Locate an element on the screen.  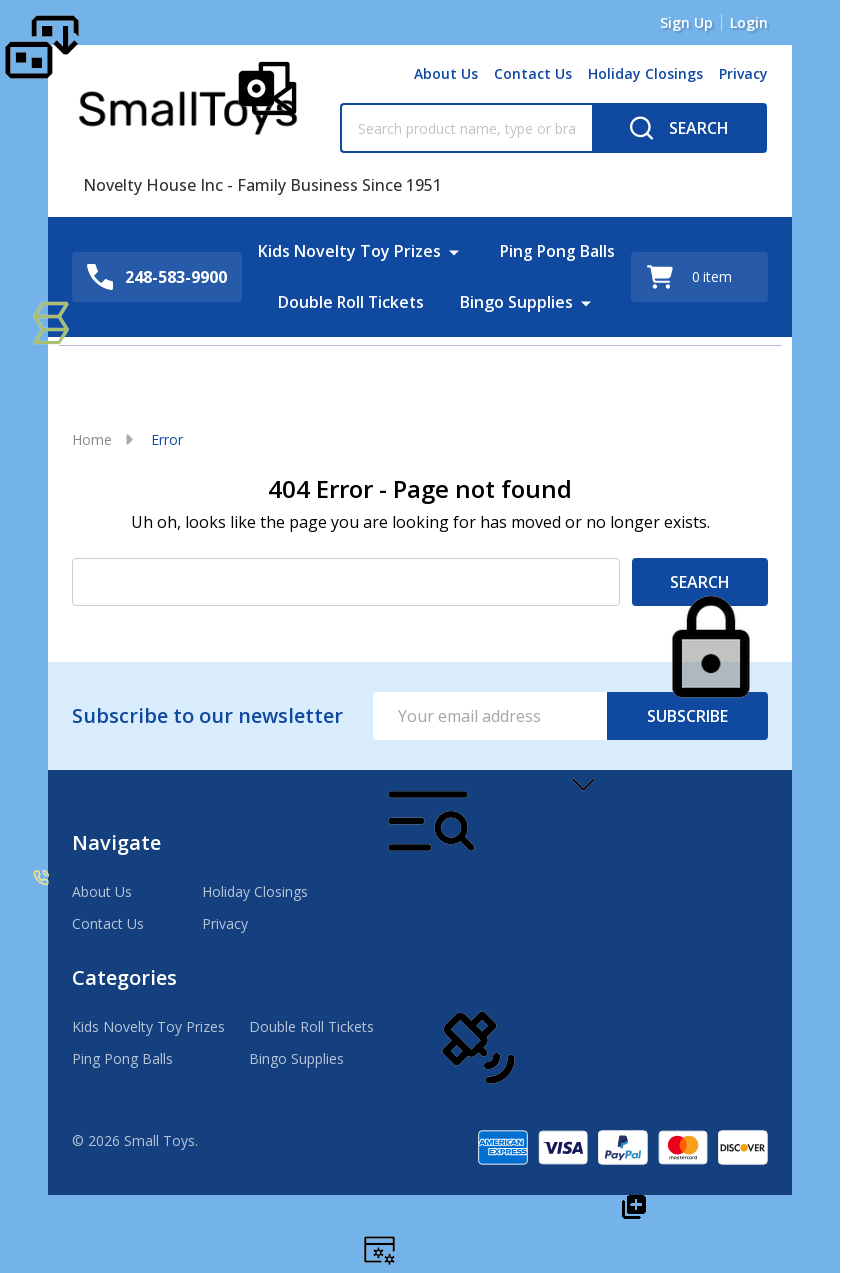
view server processes and configurations is located at coordinates (379, 1249).